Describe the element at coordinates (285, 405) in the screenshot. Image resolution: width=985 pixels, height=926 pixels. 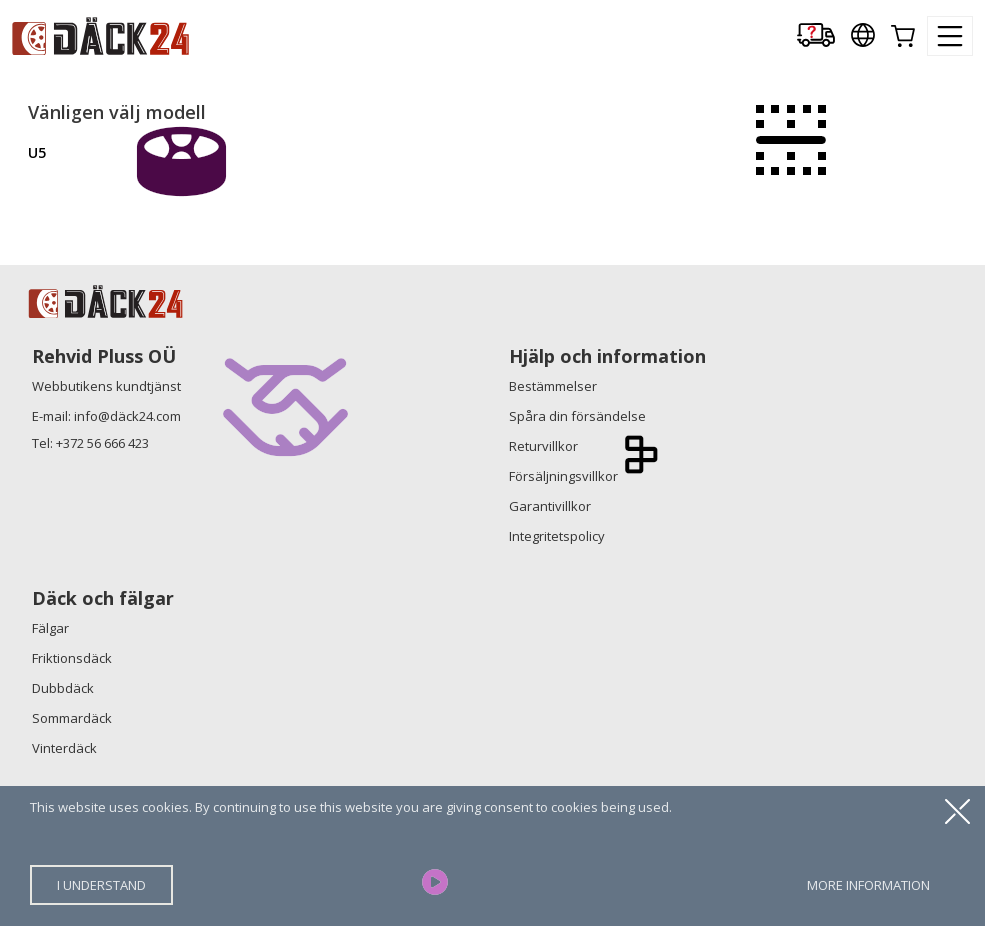
I see `indicates a partnership or collaboration` at that location.